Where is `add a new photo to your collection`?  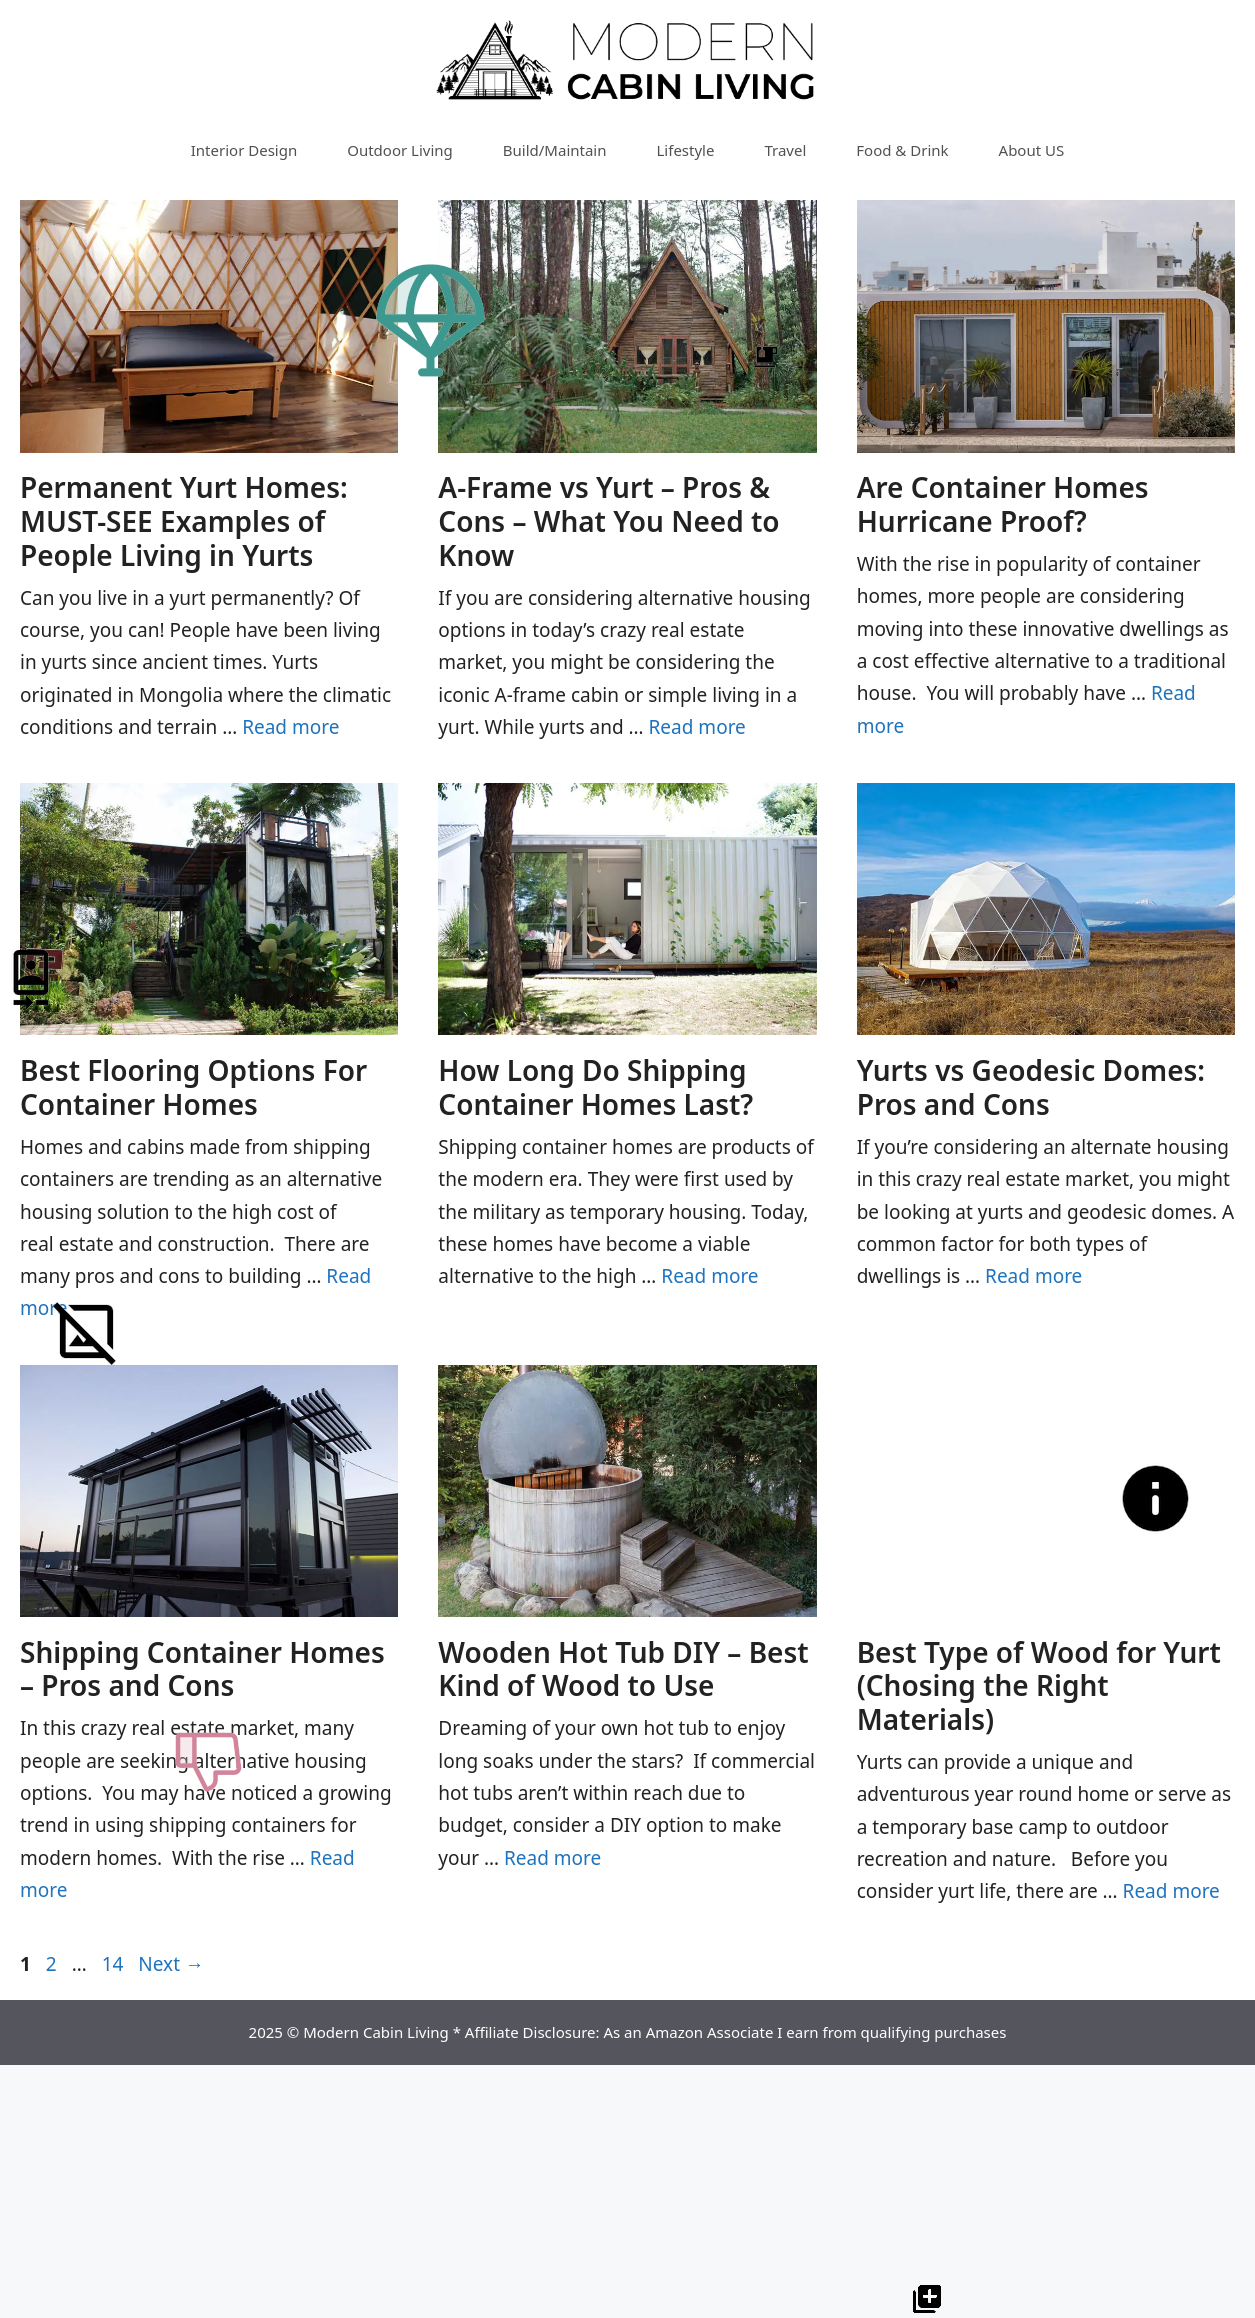
add a new photo to your collection is located at coordinates (927, 2299).